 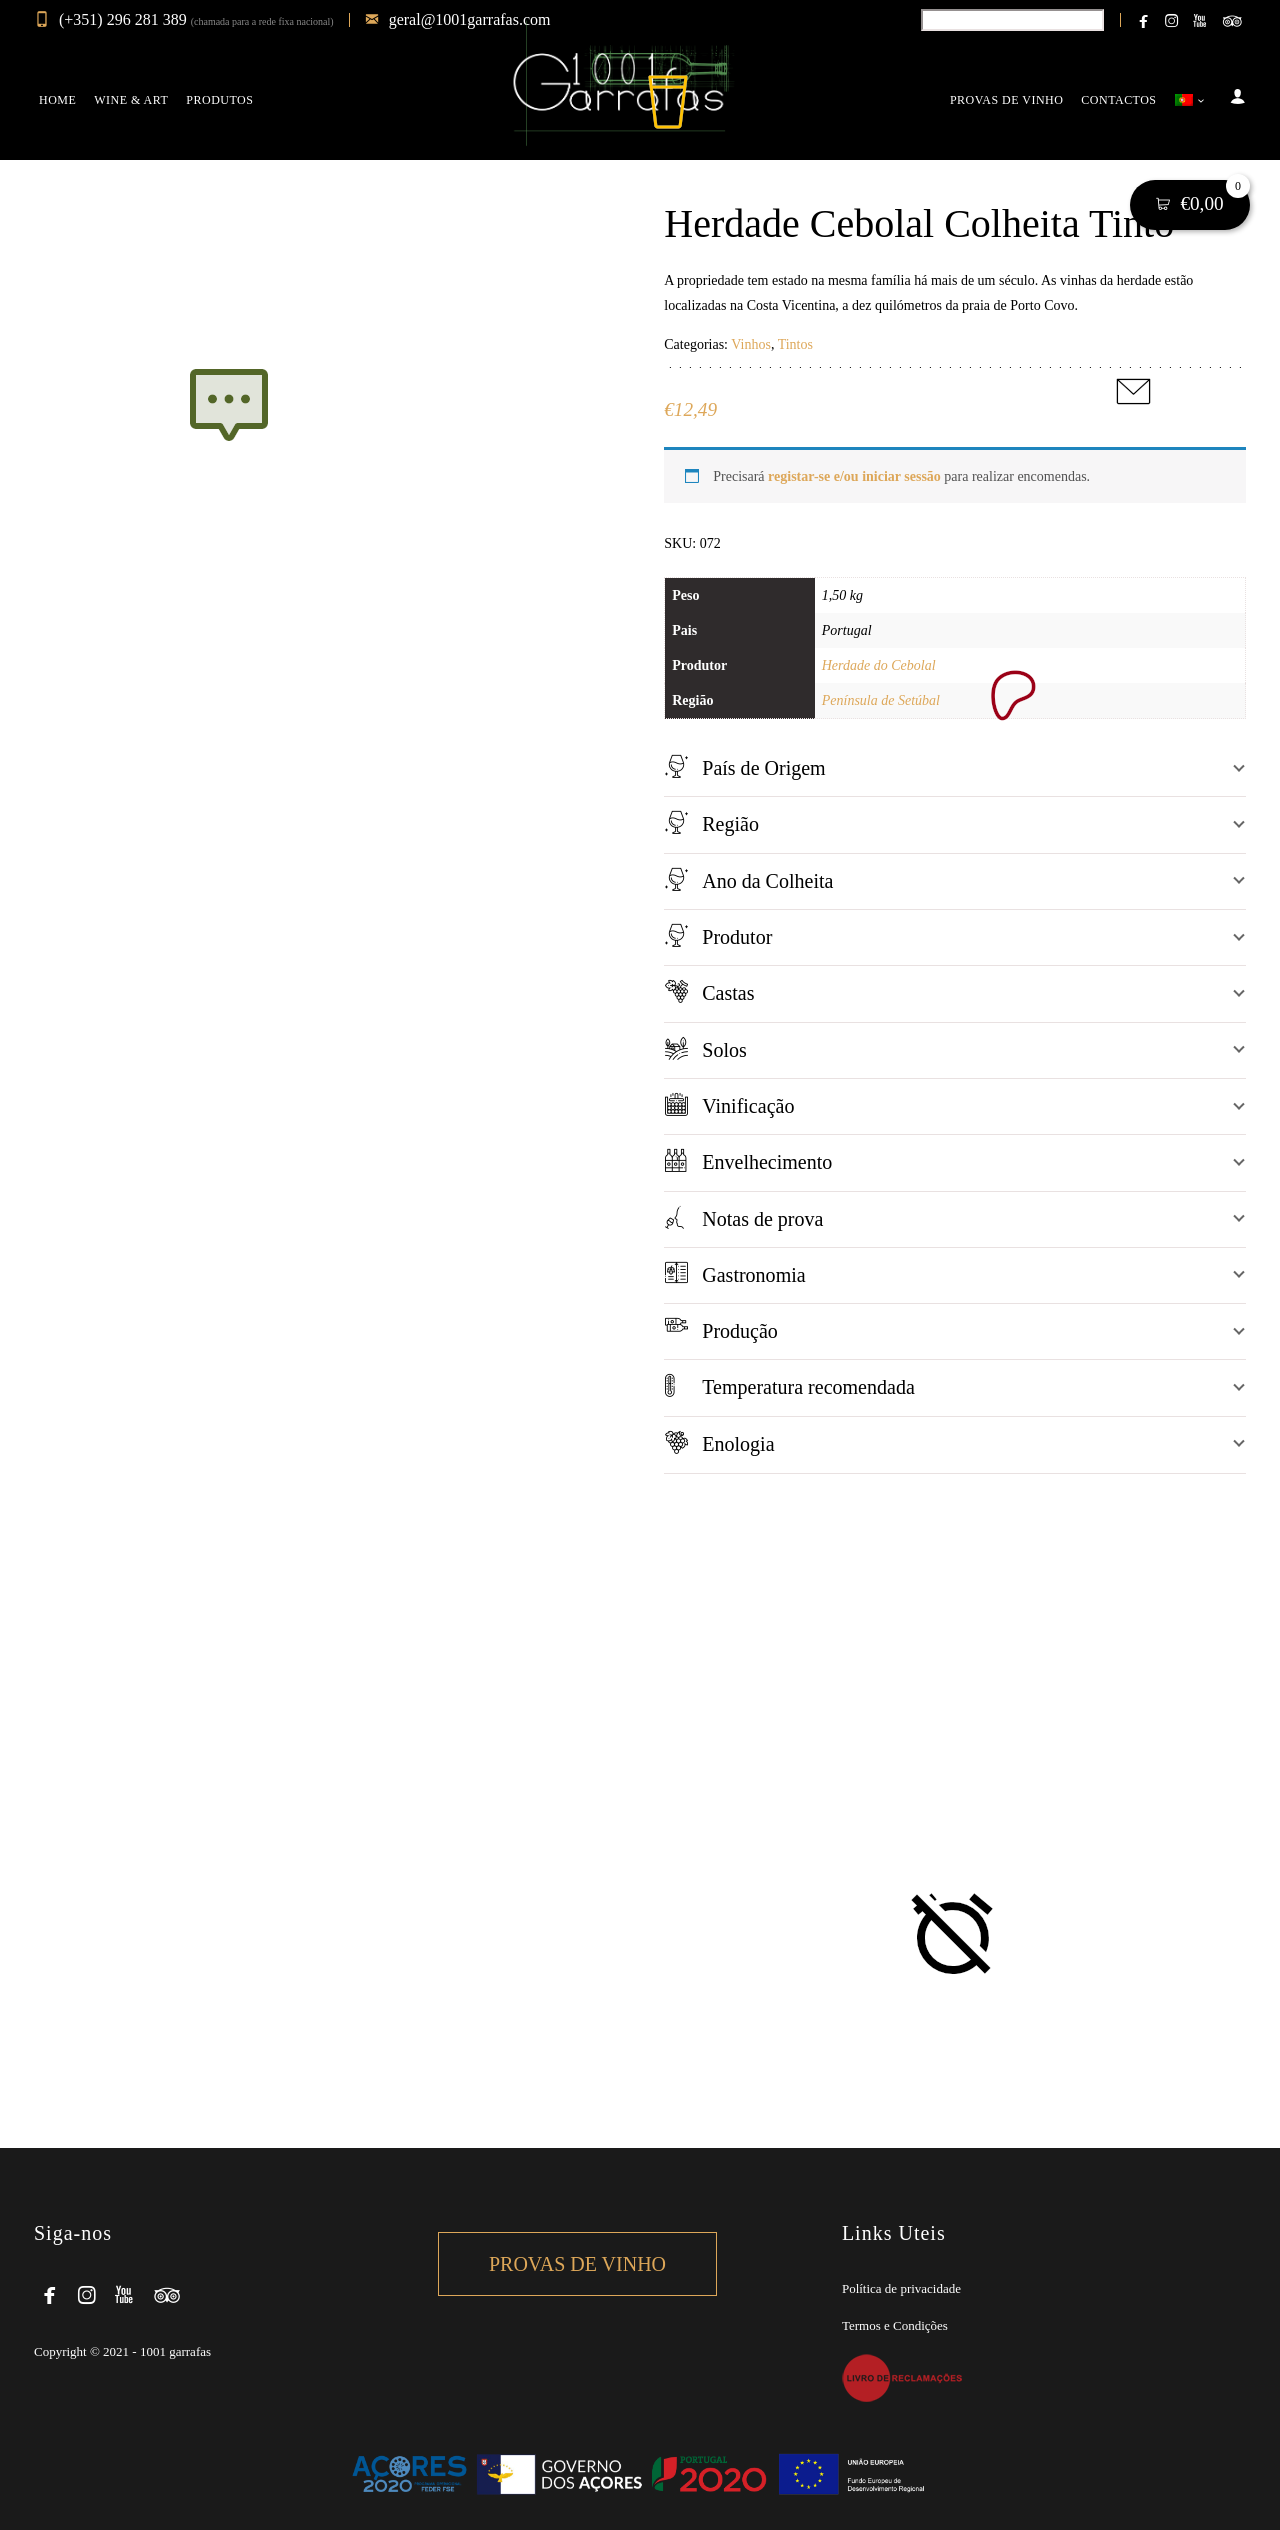 I want to click on visit patreon page, so click(x=1011, y=694).